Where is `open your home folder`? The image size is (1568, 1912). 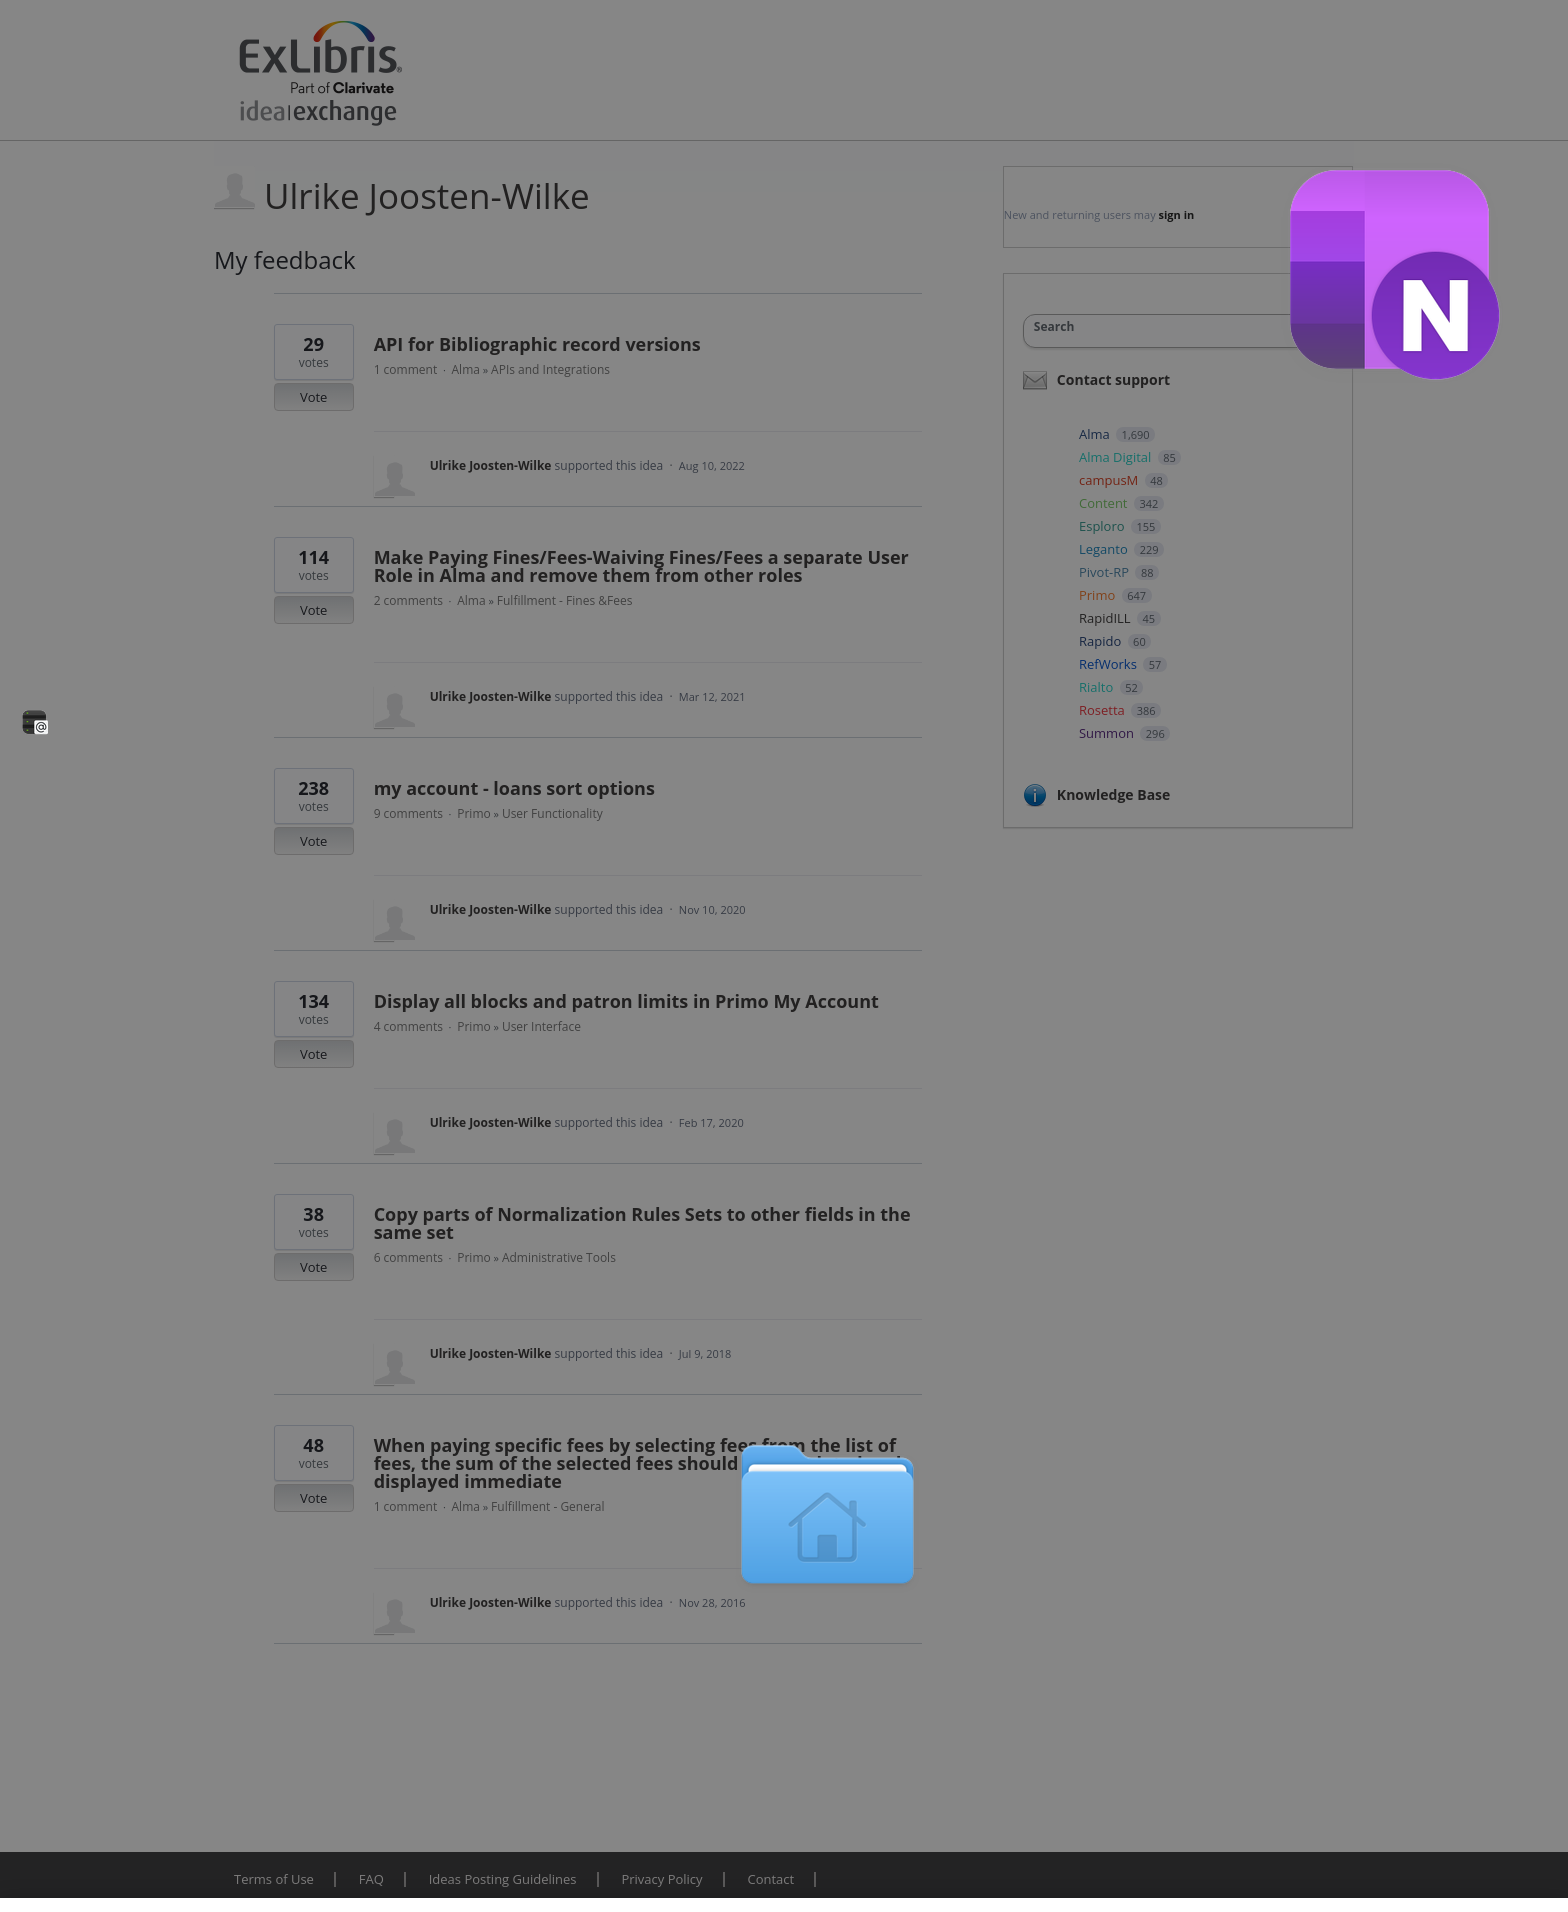 open your home folder is located at coordinates (827, 1514).